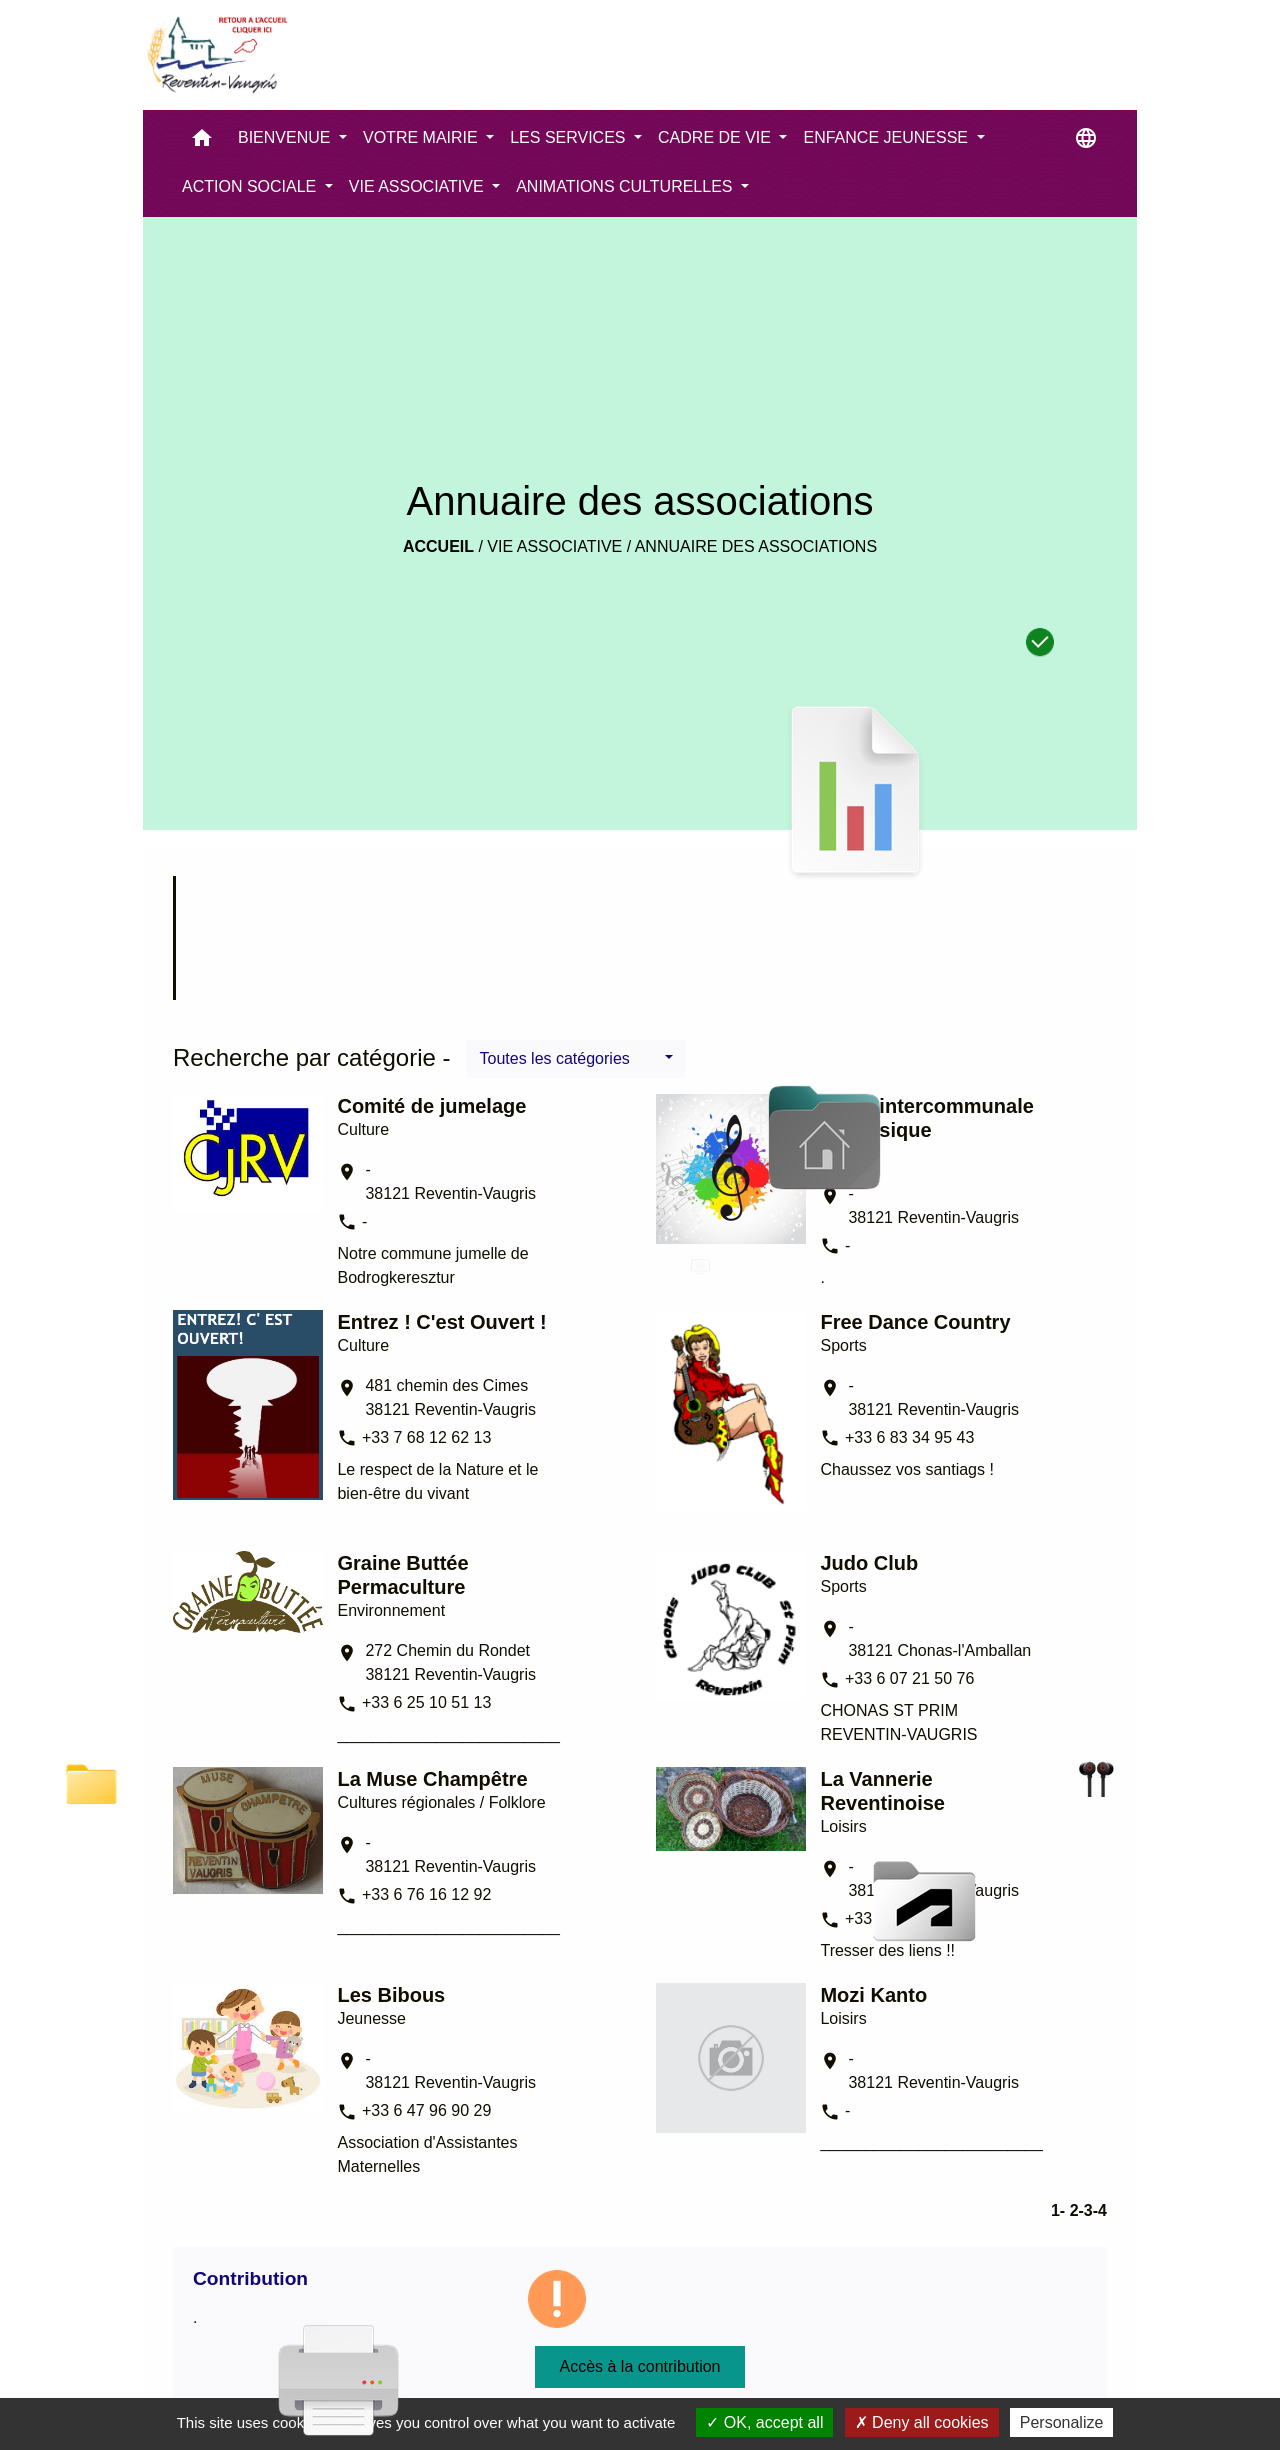 The image size is (1280, 2450). I want to click on access your home folder or personal files, so click(824, 1137).